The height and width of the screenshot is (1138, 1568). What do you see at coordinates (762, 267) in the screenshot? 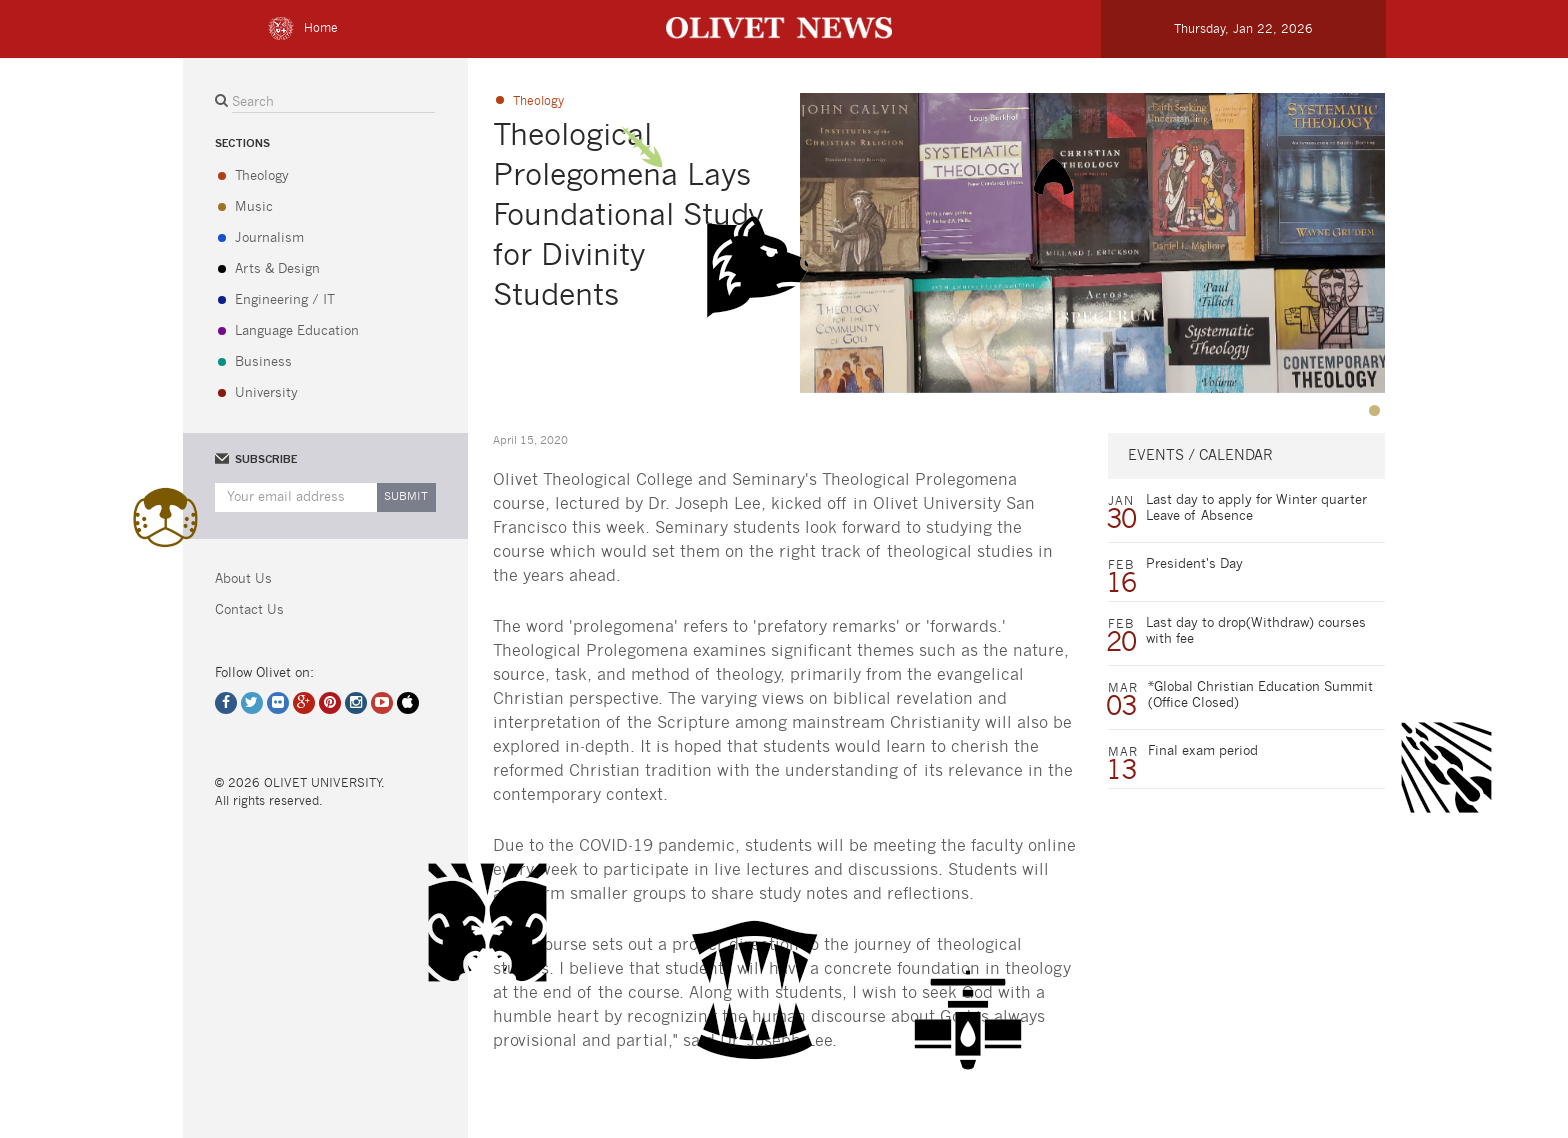
I see `access bear or wildlife-related content in a game` at bounding box center [762, 267].